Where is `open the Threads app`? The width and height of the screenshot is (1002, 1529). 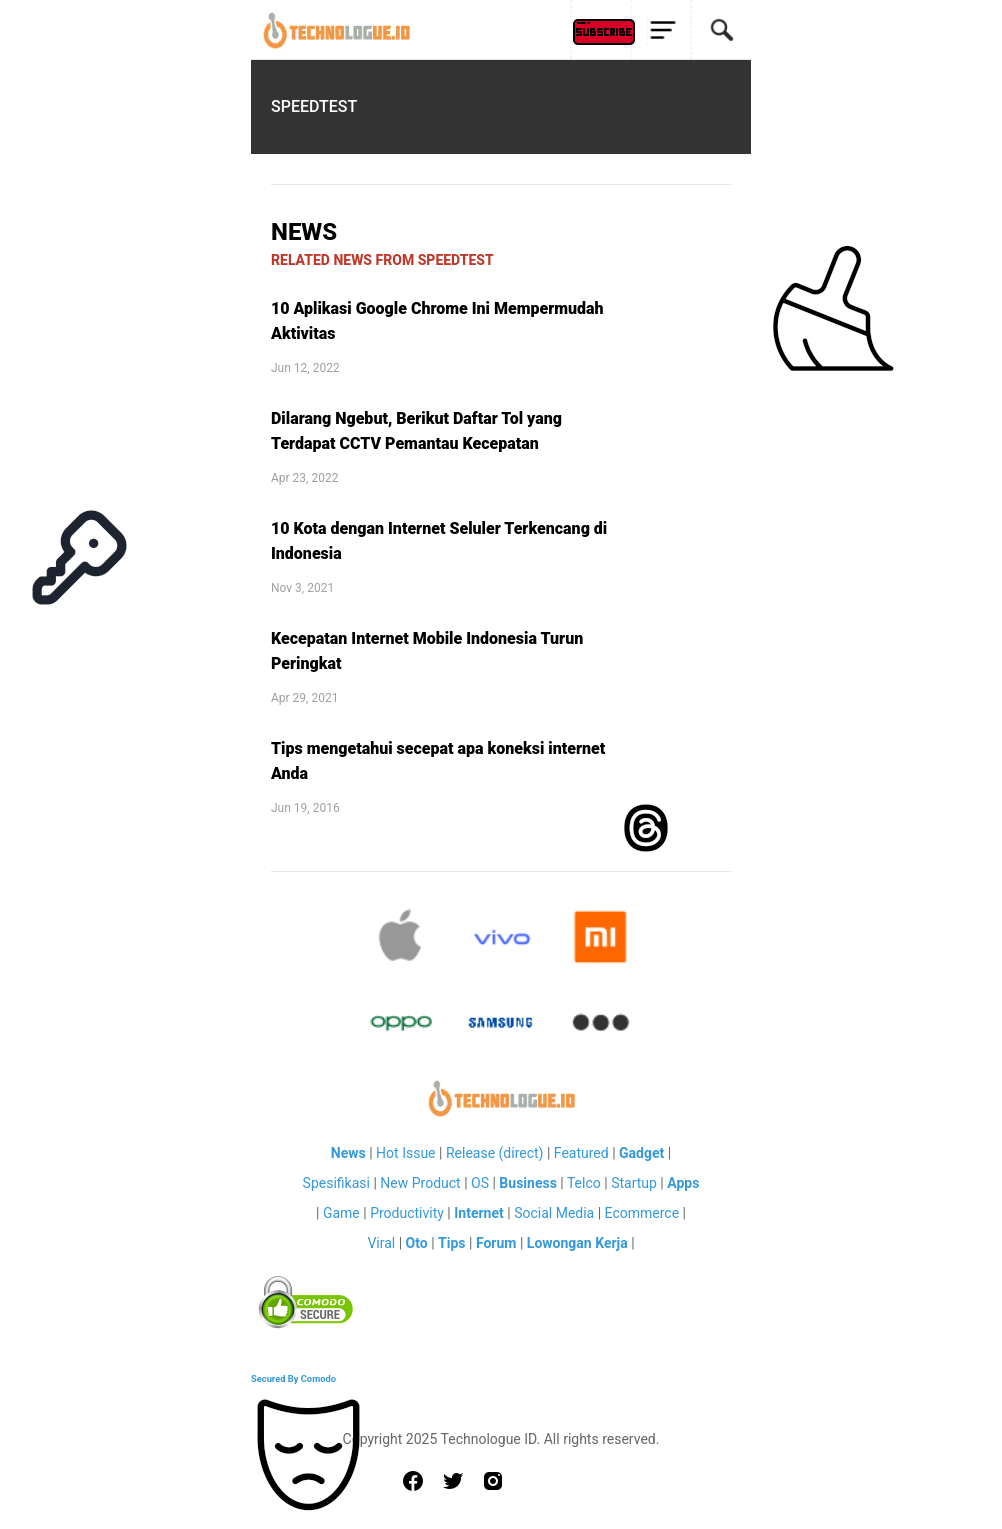 open the Threads app is located at coordinates (646, 828).